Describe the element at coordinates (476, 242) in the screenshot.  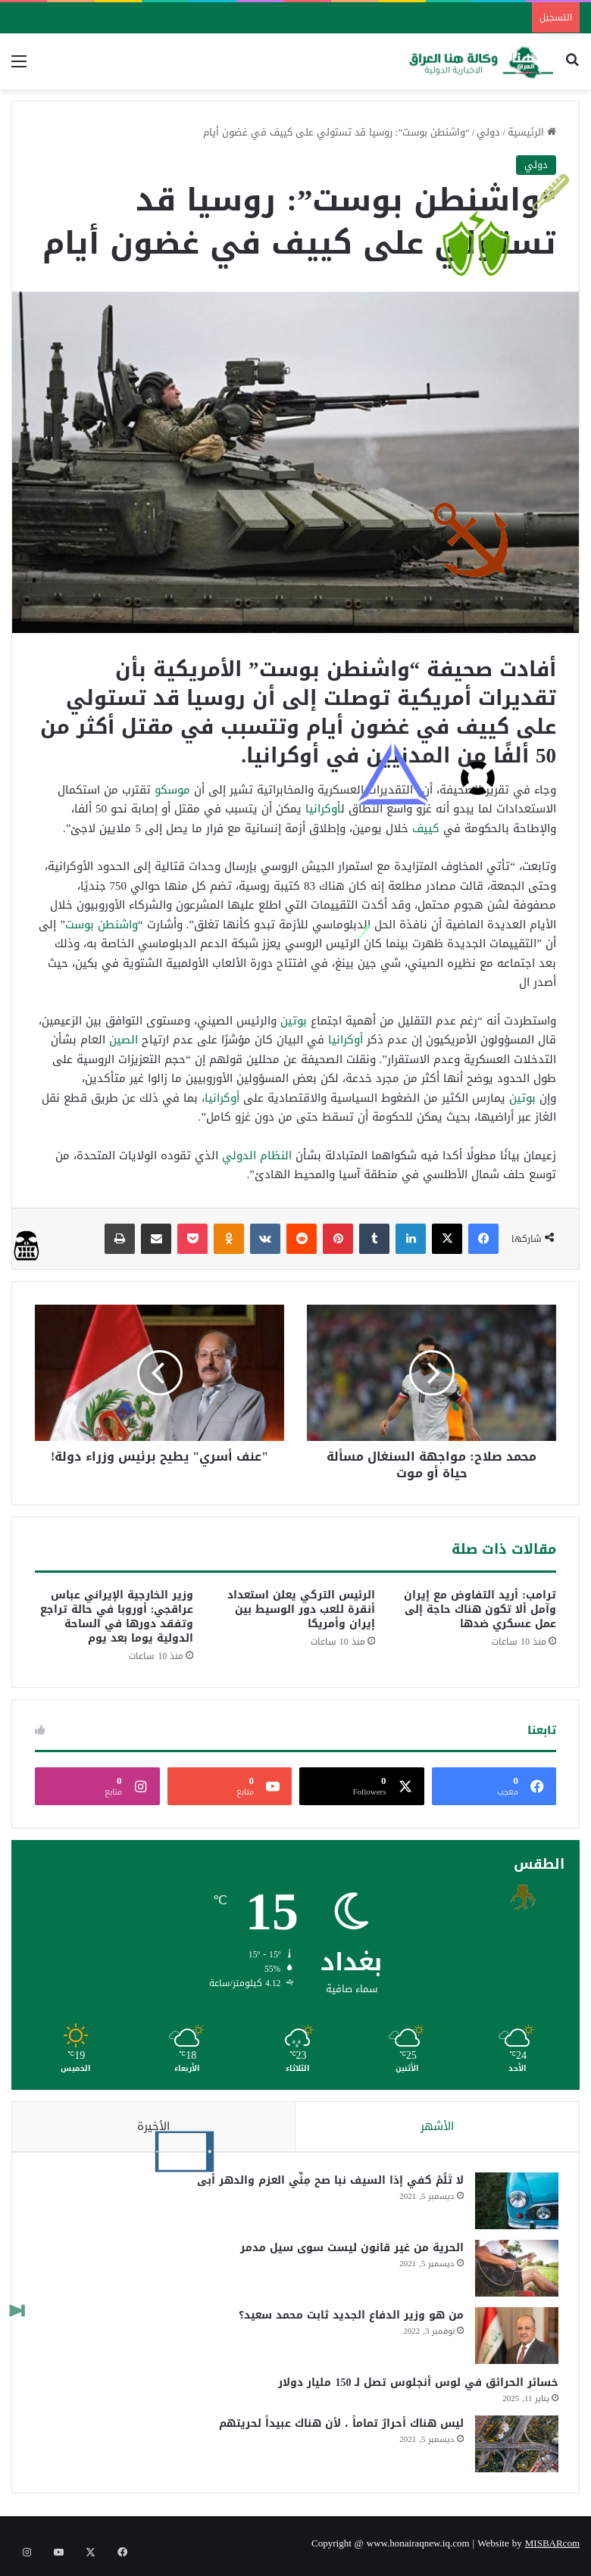
I see `indicates a conflict or clash between protected elements` at that location.